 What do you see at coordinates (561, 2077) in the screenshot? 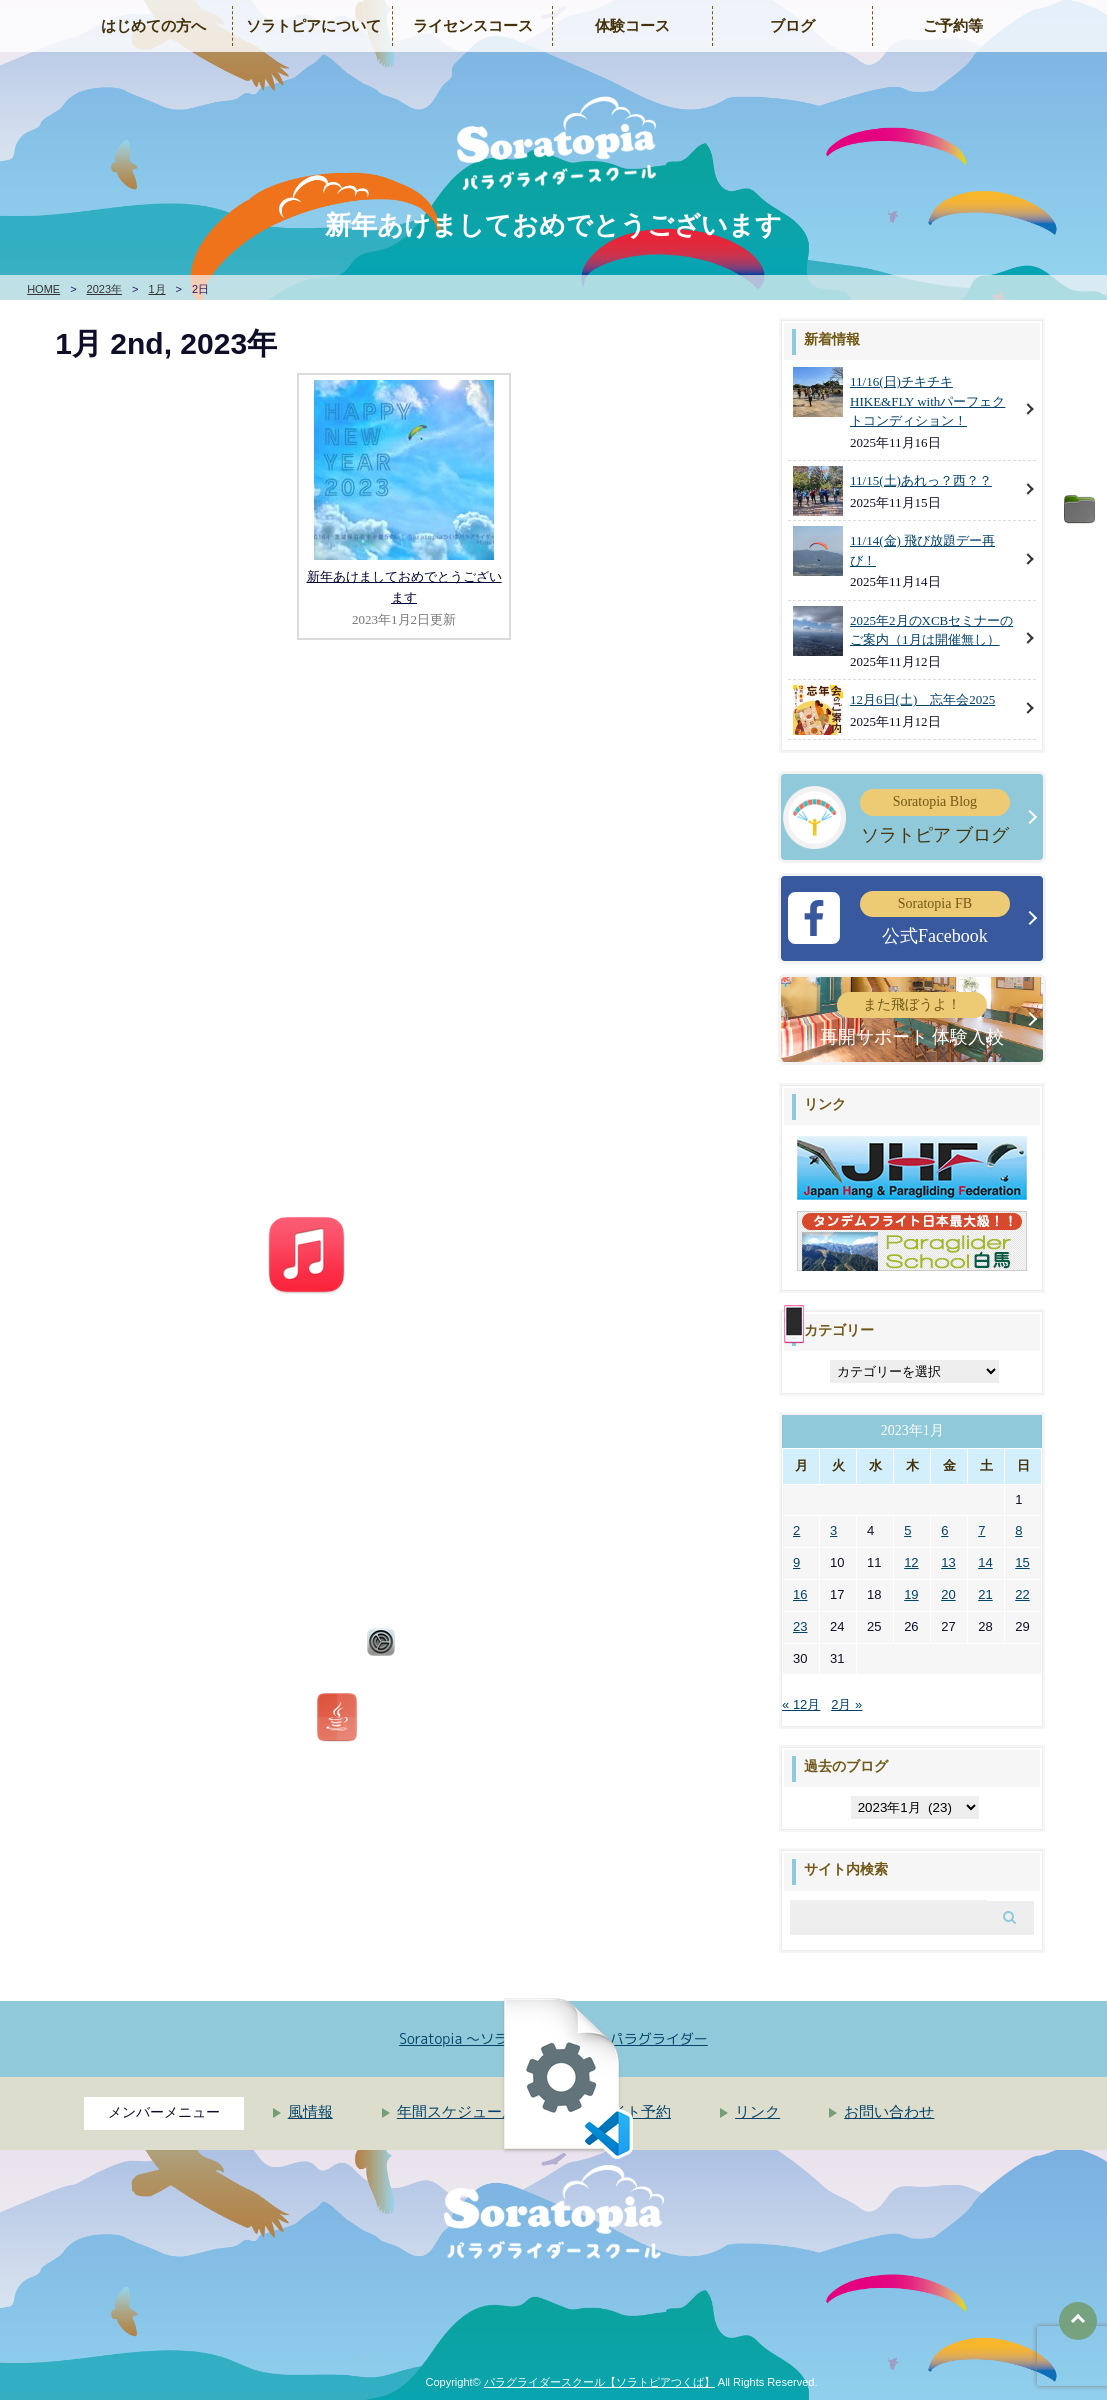
I see `open configuration settings` at bounding box center [561, 2077].